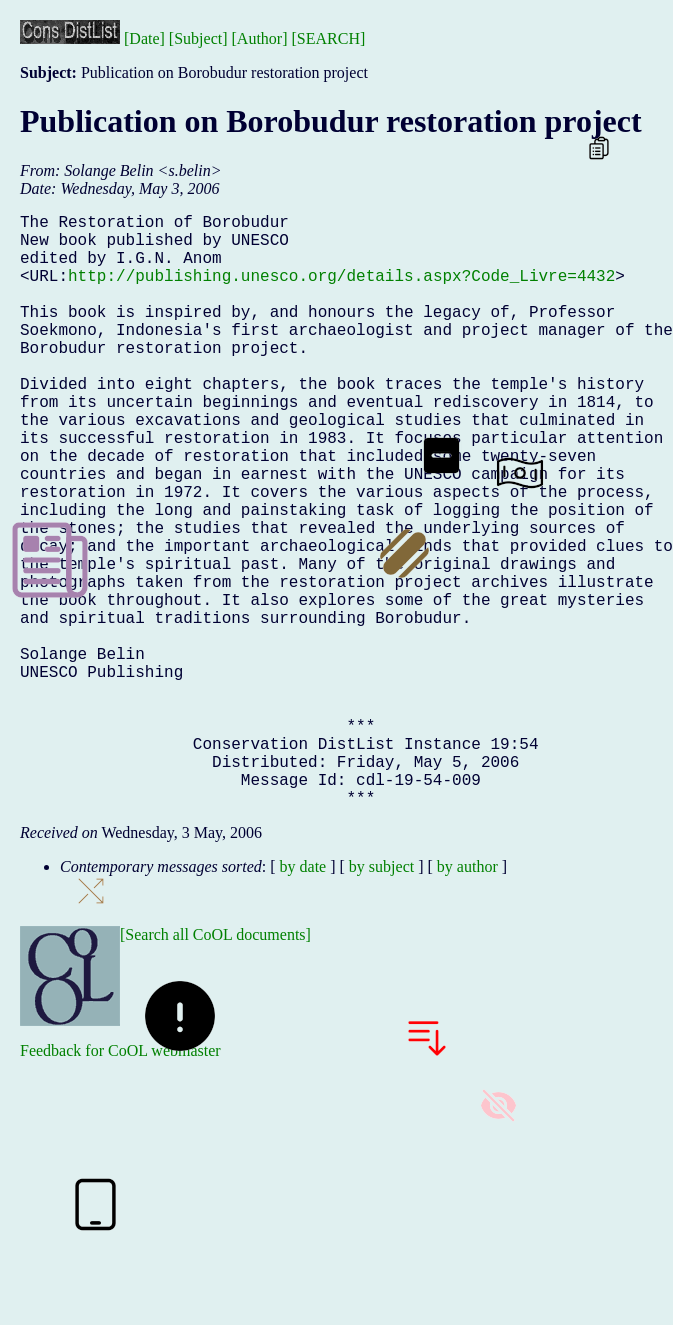  Describe the element at coordinates (180, 1016) in the screenshot. I see `indicates a warning or alert requiring attention` at that location.